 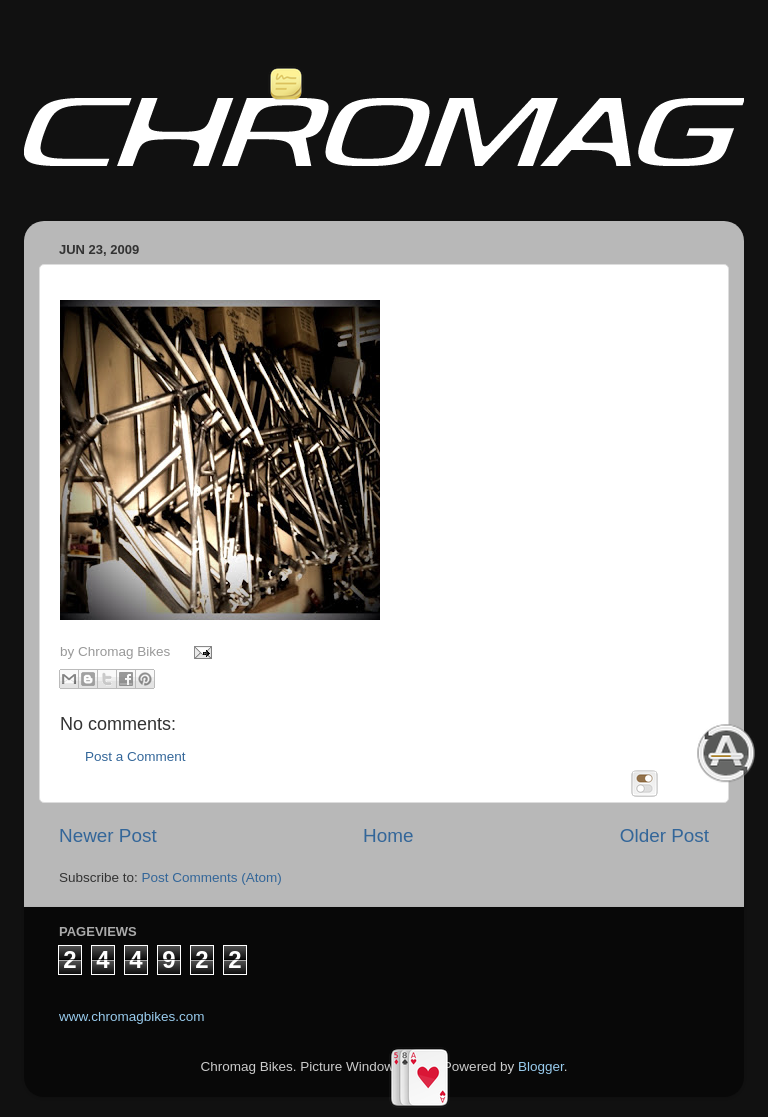 I want to click on check for available software updates, so click(x=726, y=753).